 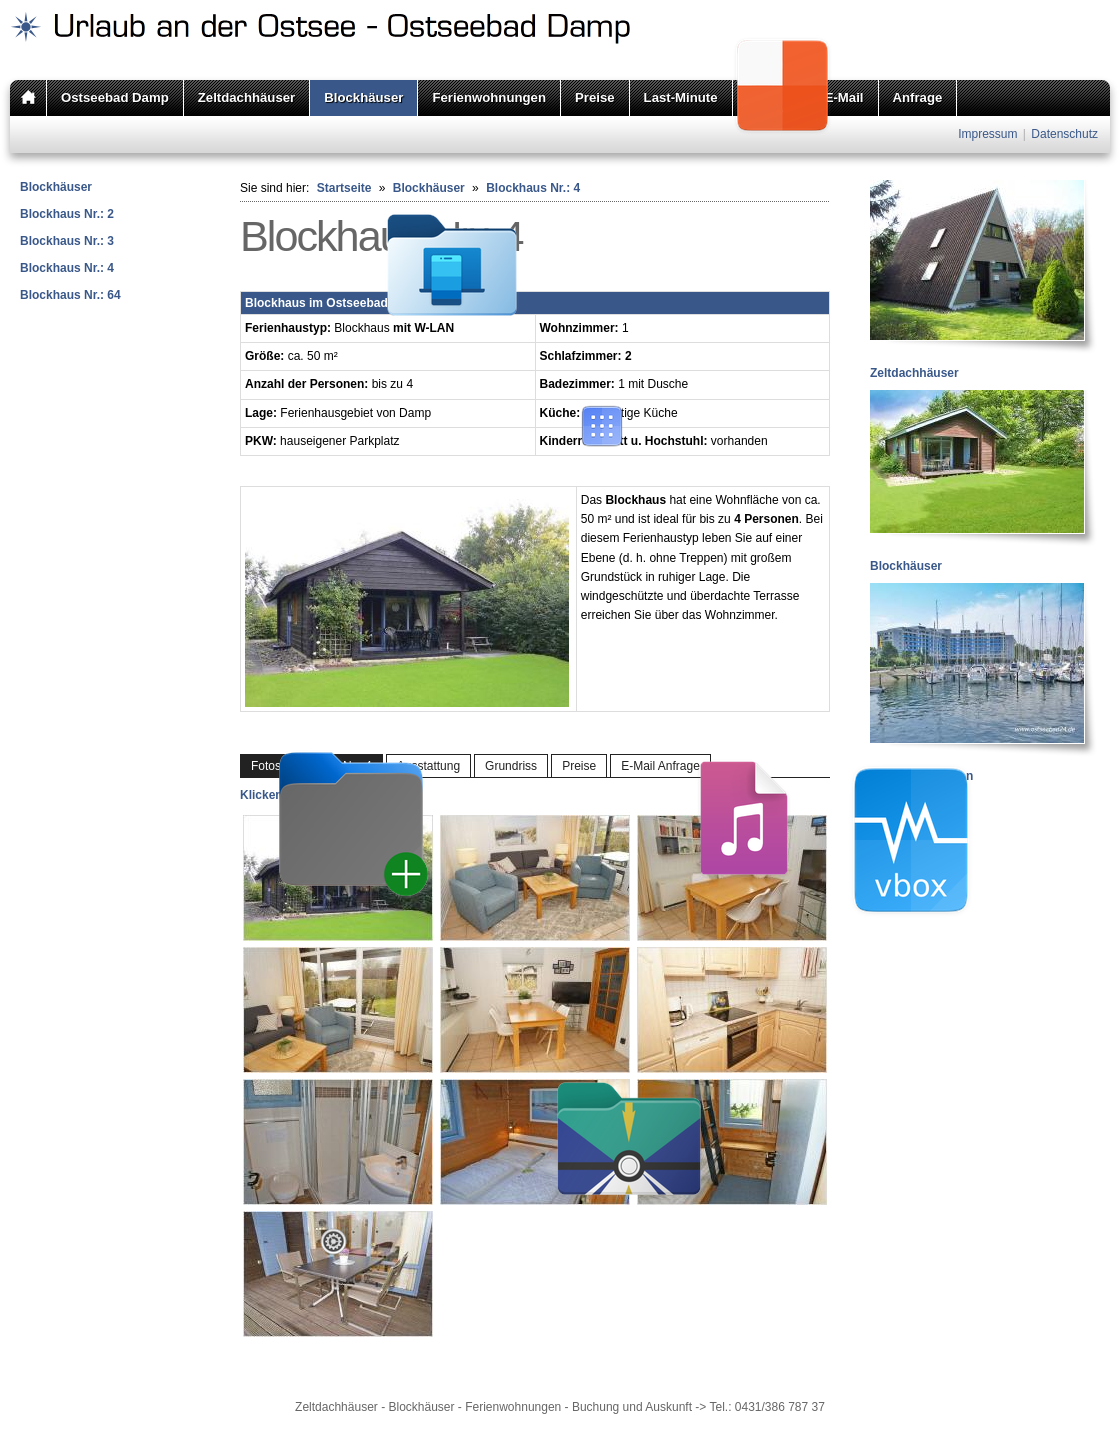 What do you see at coordinates (744, 818) in the screenshot?
I see `audio file type indicator` at bounding box center [744, 818].